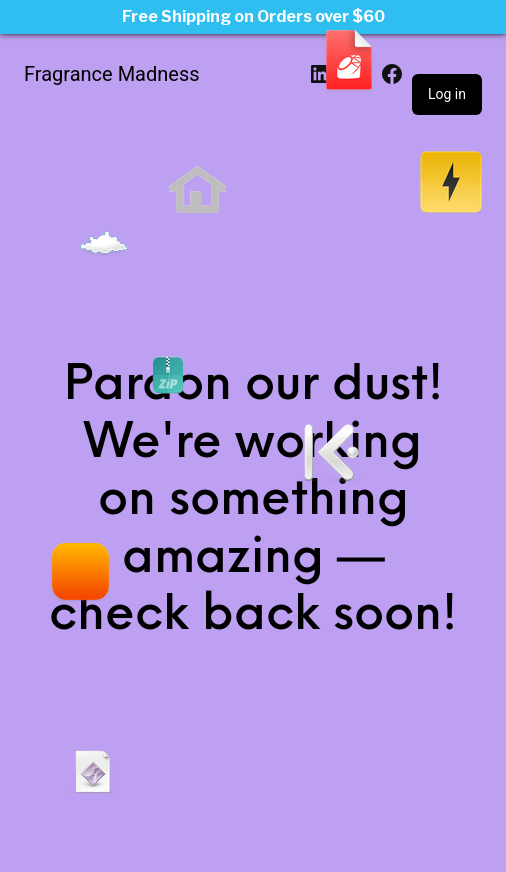  I want to click on navigate to home screen or directory, so click(197, 191).